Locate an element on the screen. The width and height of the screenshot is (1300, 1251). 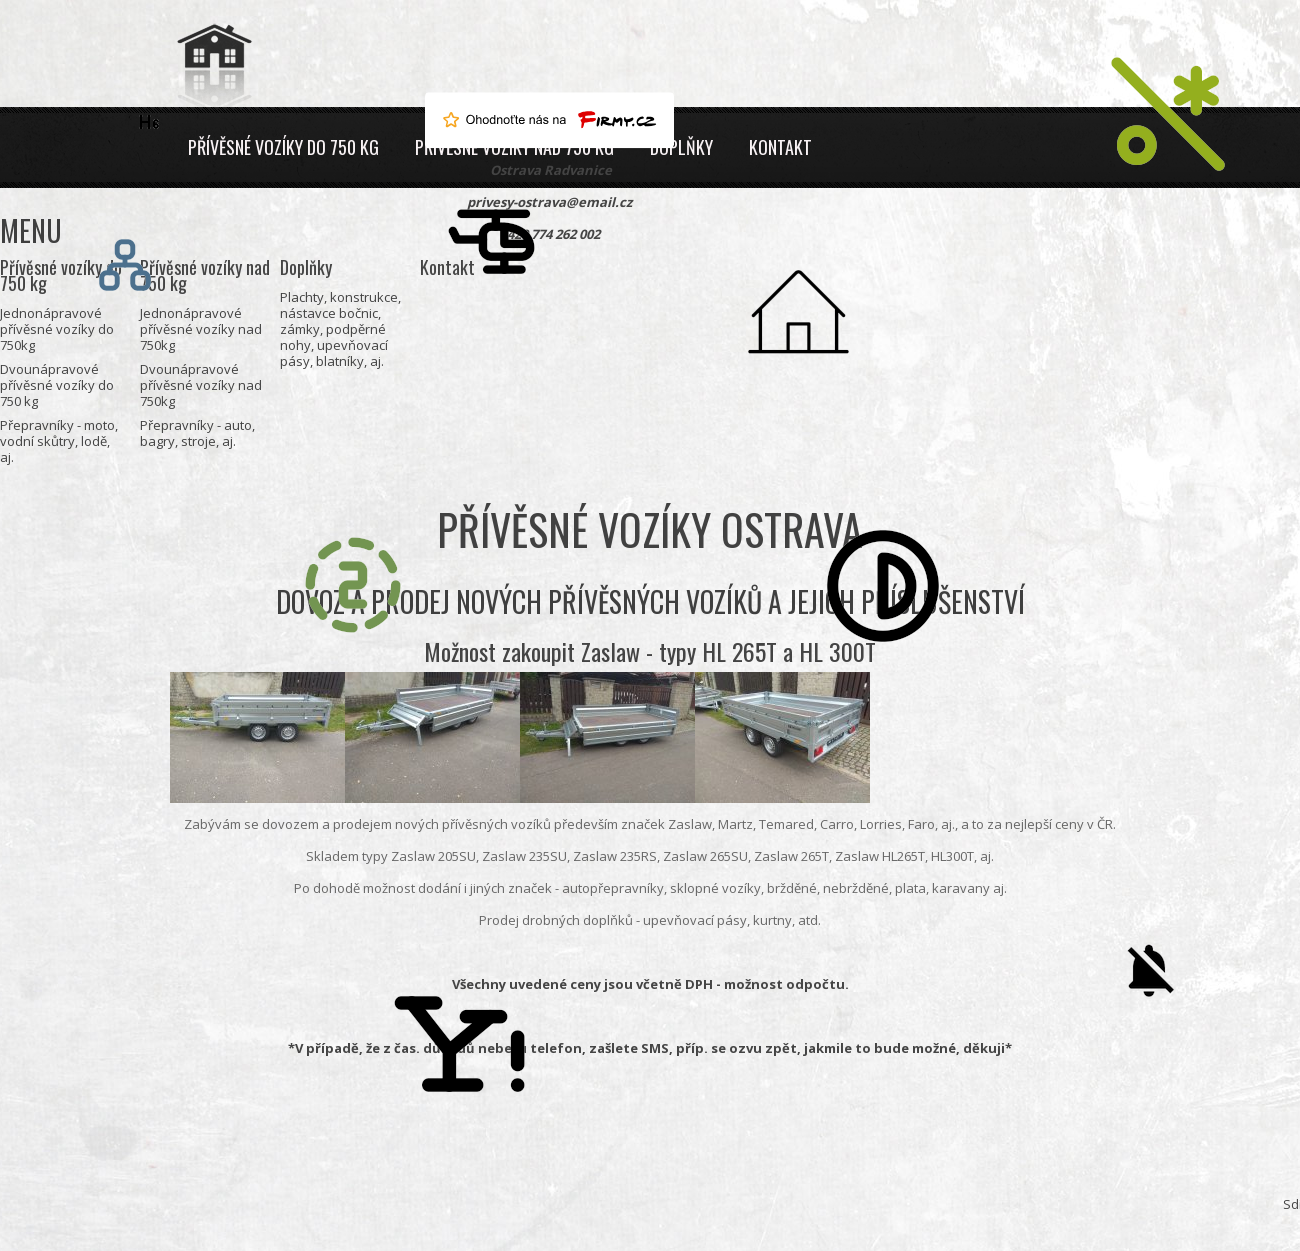
adjust display contrast settings is located at coordinates (883, 586).